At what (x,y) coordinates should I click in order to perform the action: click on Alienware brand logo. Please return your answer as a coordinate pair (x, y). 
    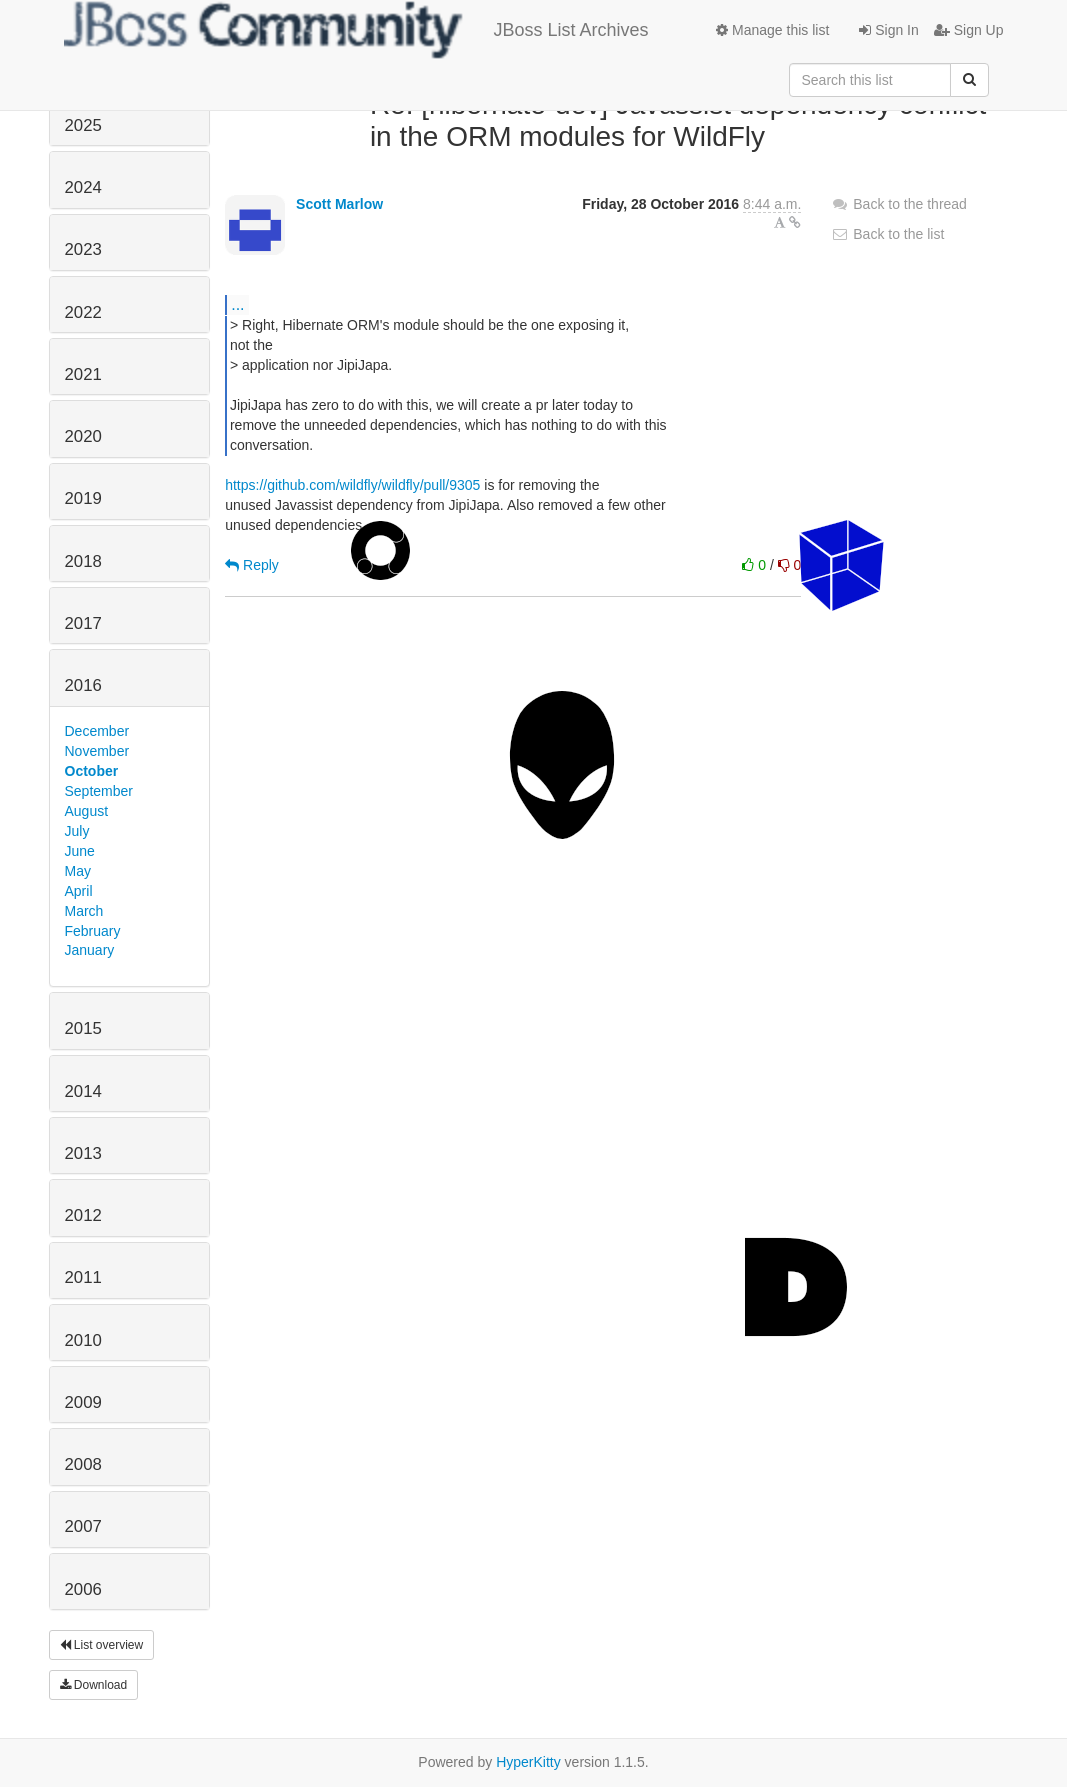
    Looking at the image, I should click on (562, 765).